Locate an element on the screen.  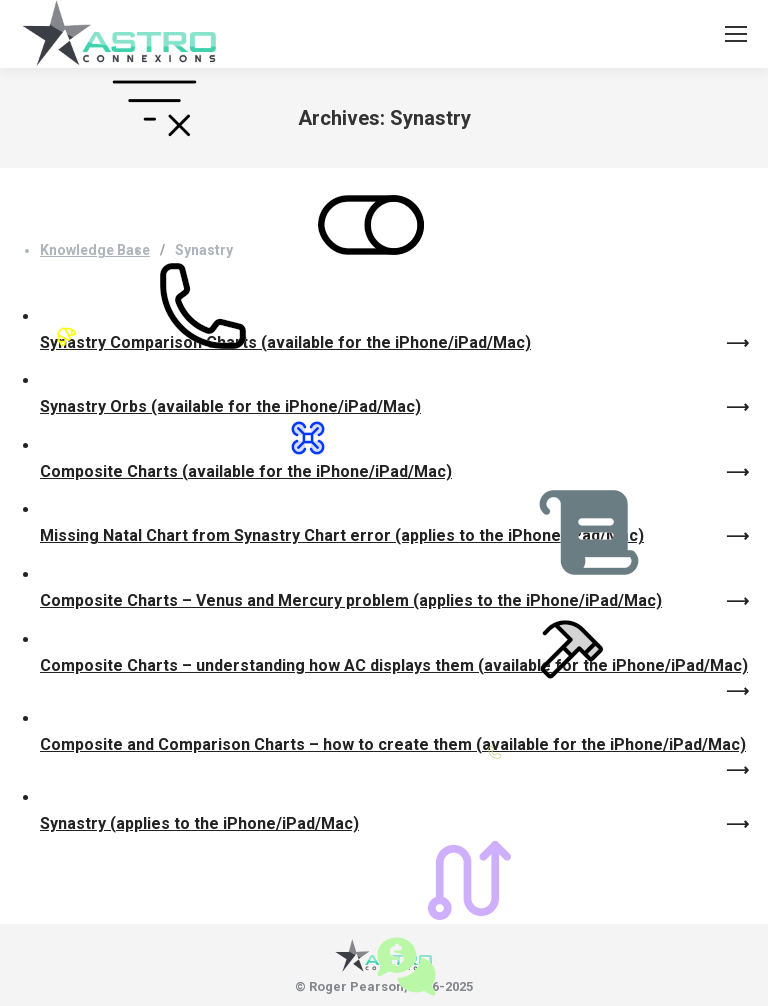
access drone controls is located at coordinates (308, 438).